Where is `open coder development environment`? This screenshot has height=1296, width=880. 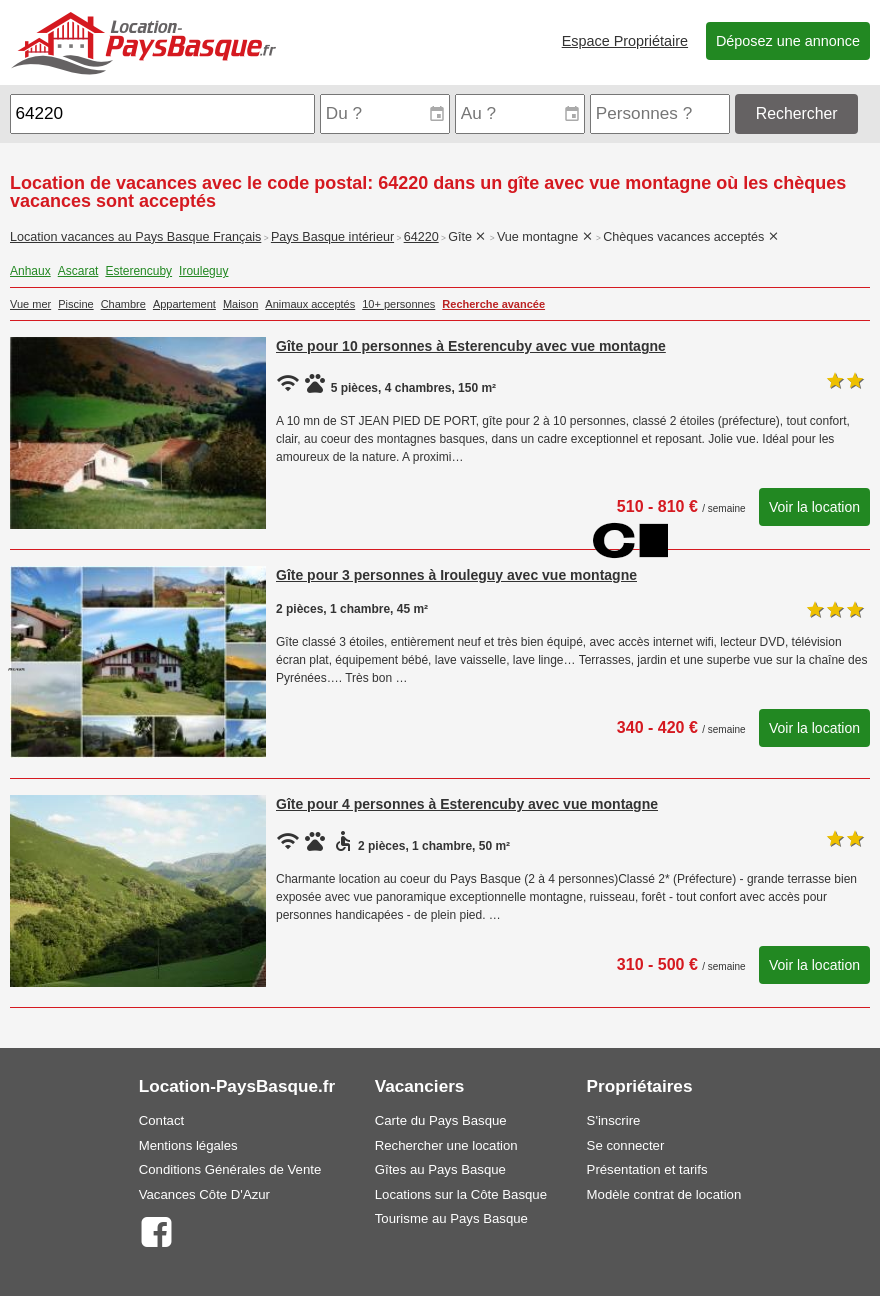
open coder development environment is located at coordinates (630, 540).